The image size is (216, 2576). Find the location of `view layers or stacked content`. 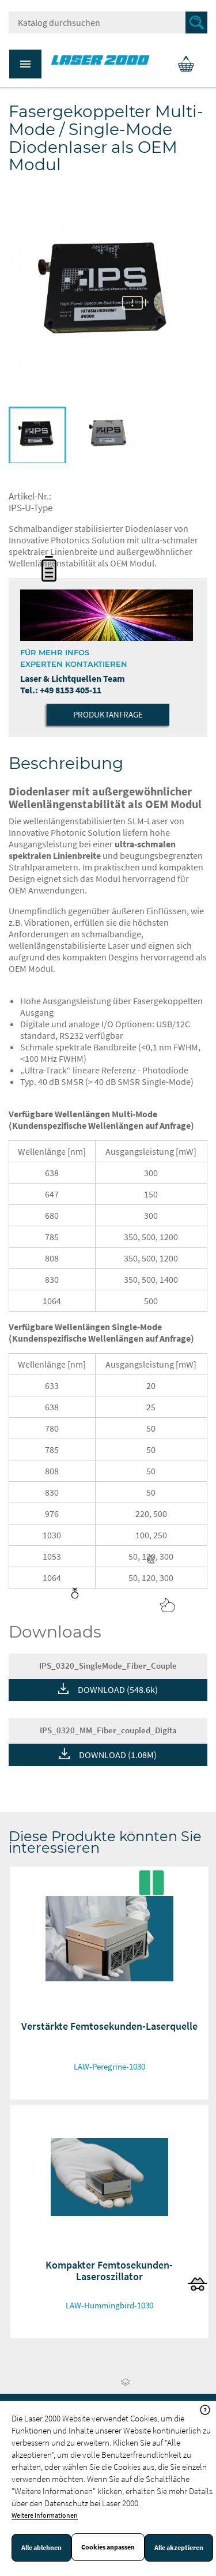

view layers or stacked content is located at coordinates (126, 2382).